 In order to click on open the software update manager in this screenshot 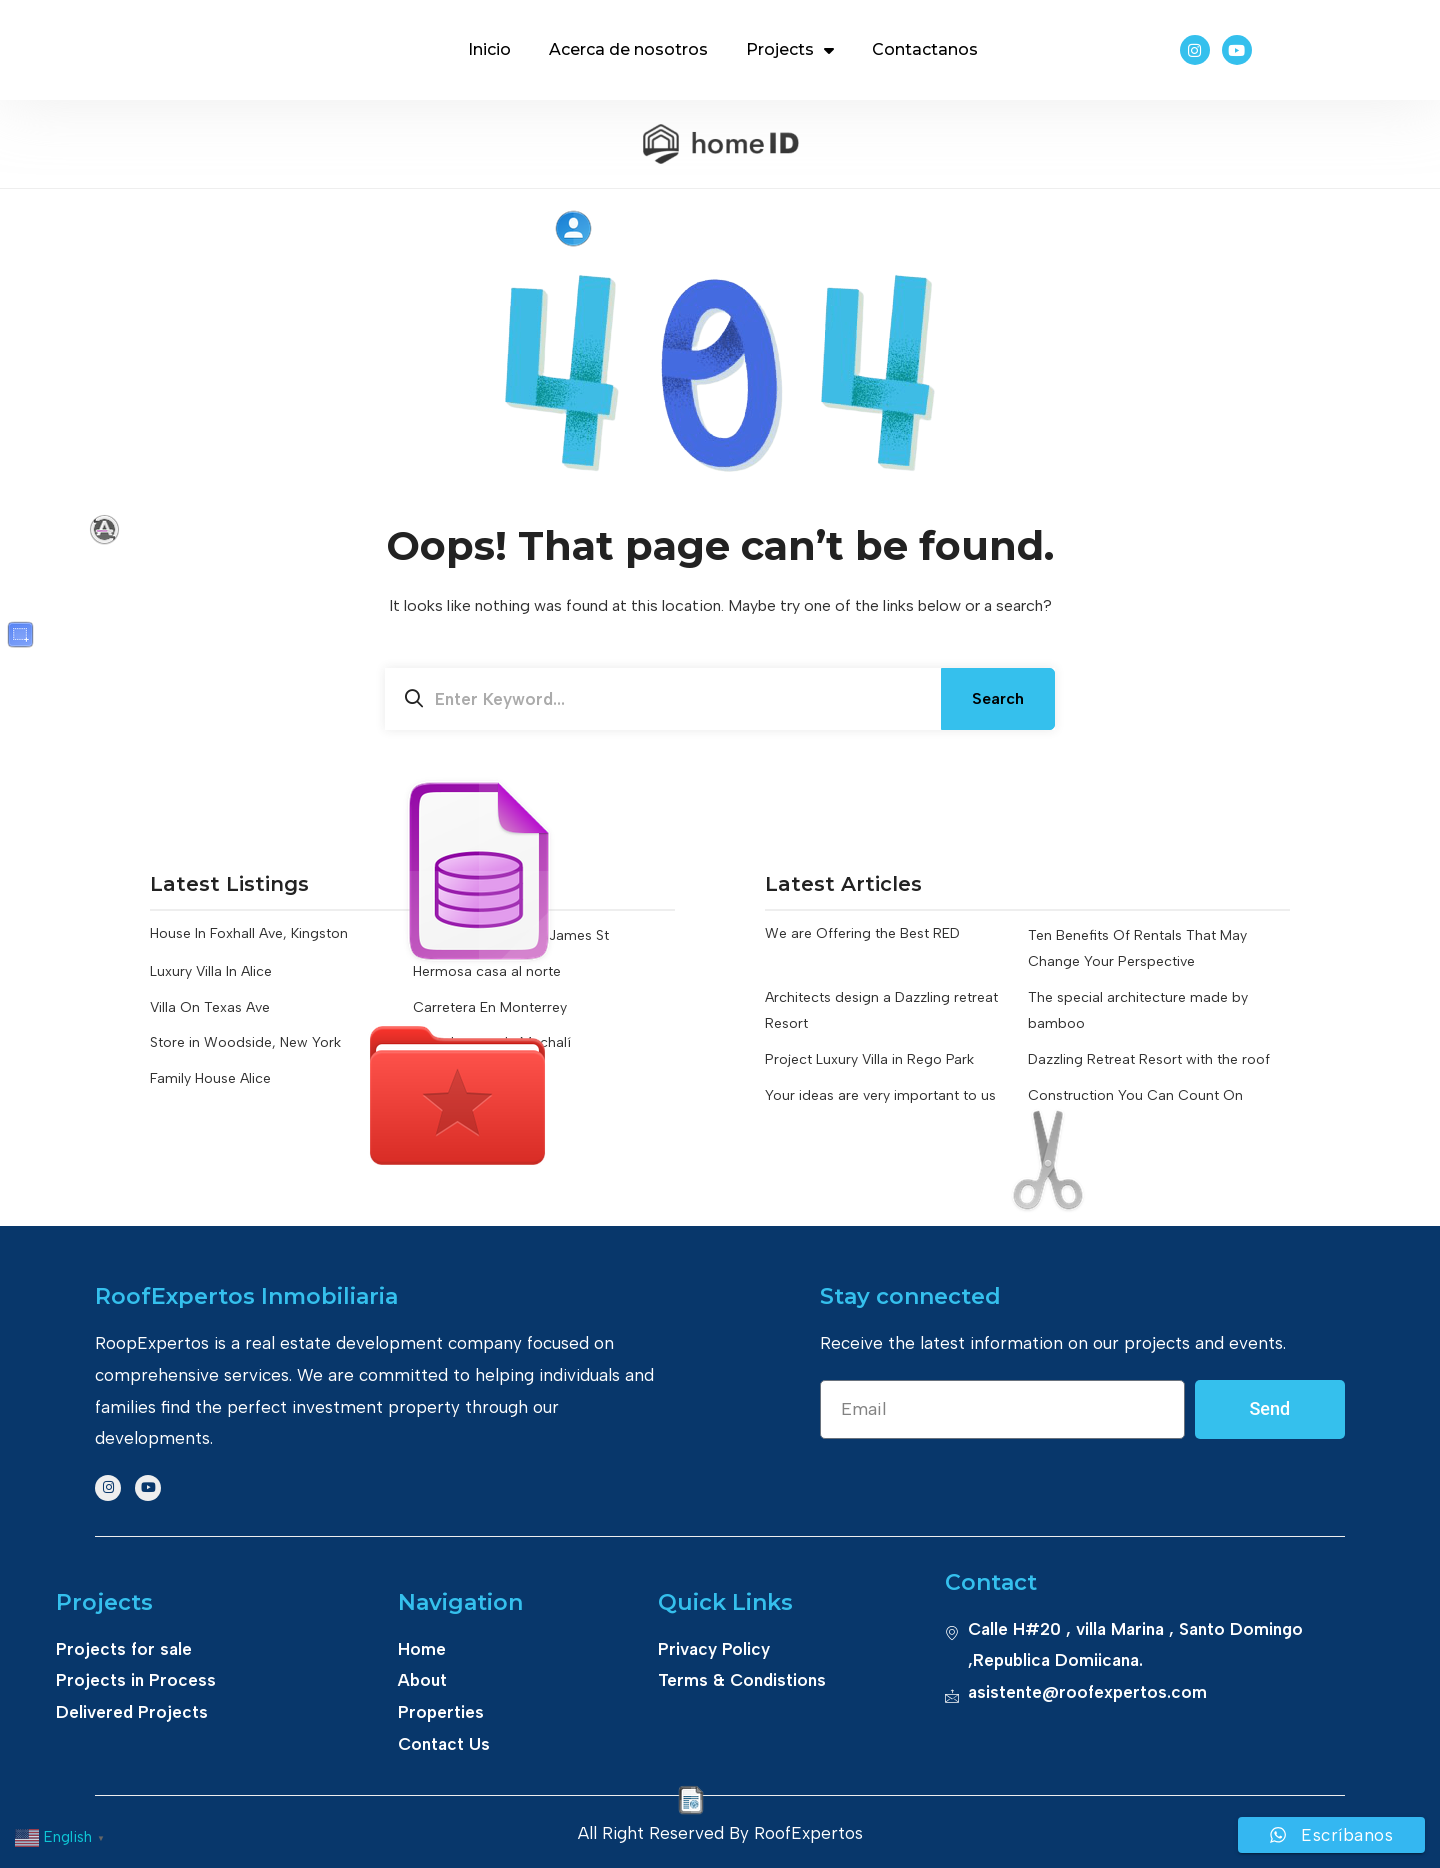, I will do `click(104, 529)`.